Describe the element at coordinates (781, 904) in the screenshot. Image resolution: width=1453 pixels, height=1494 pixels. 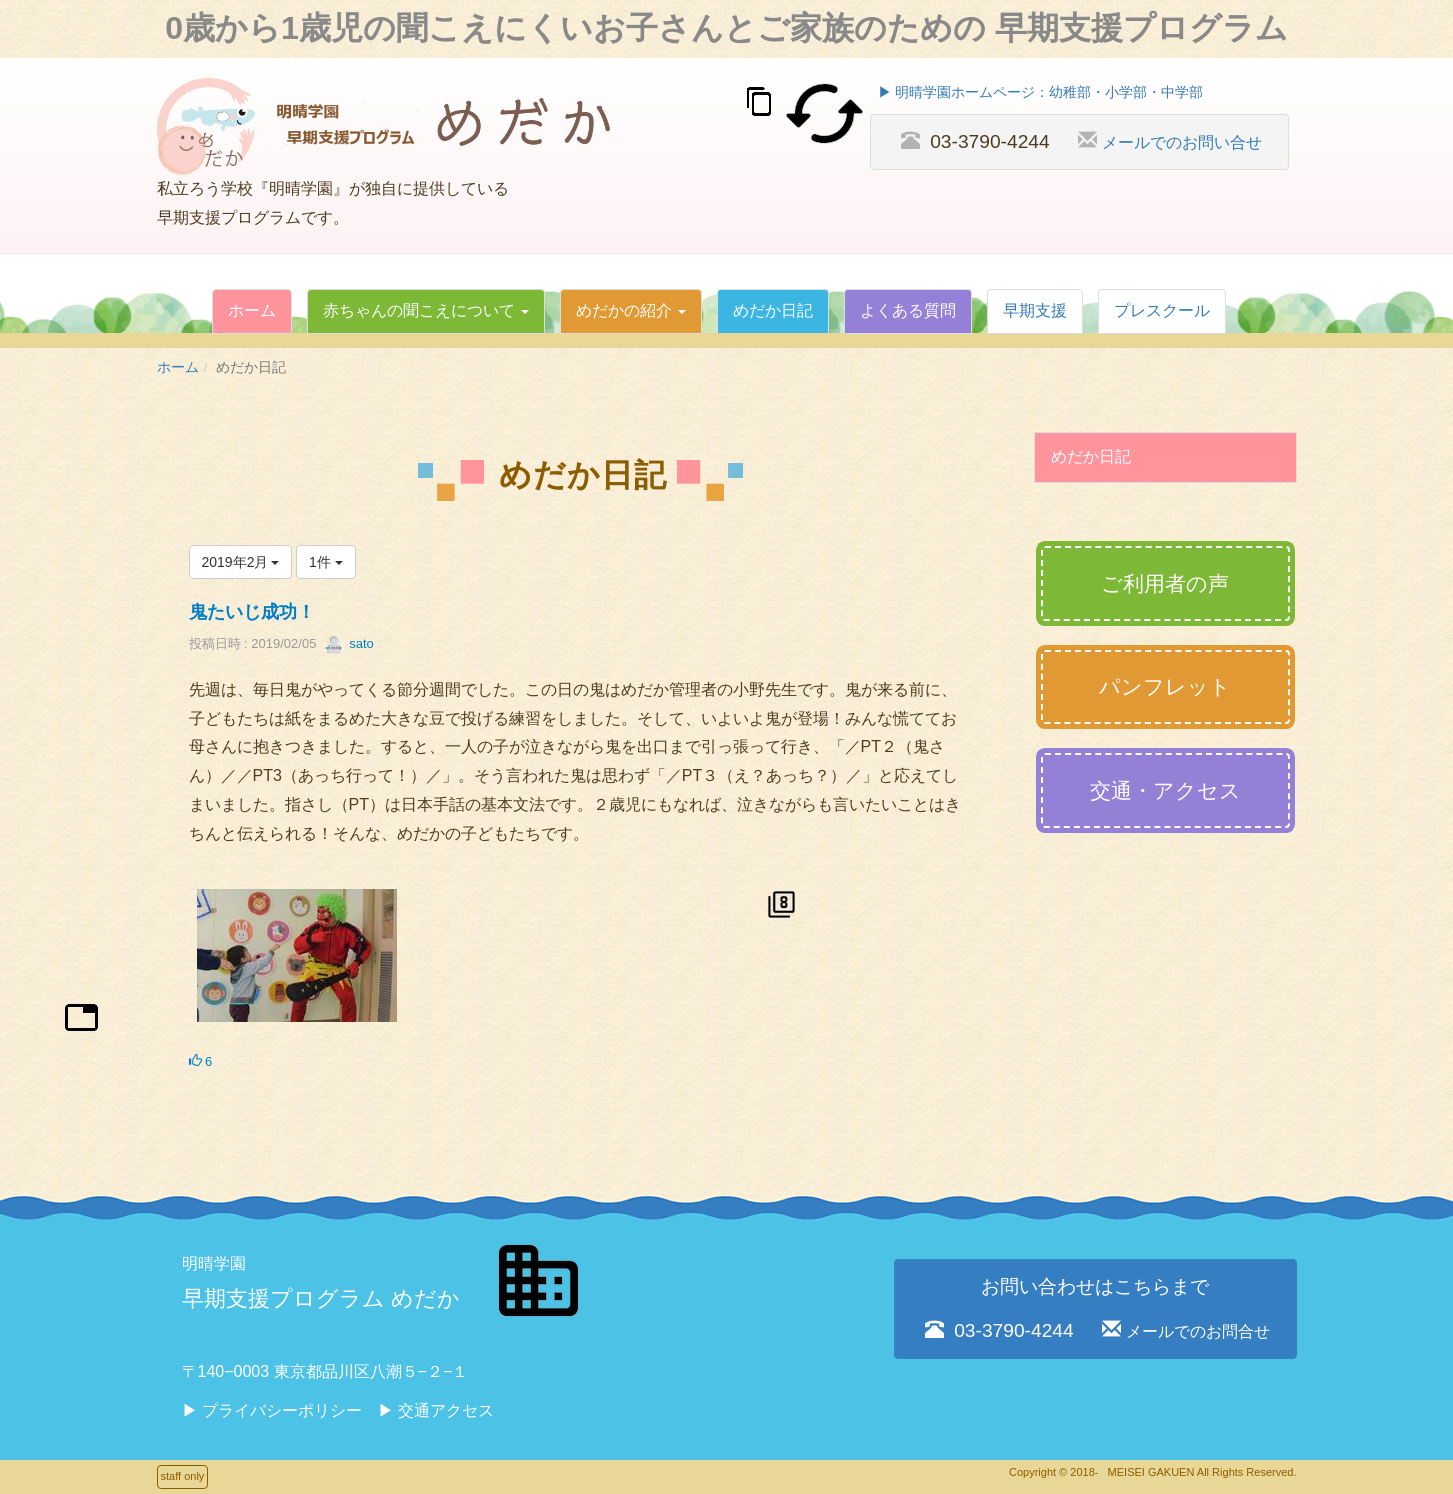
I see `indicates 8 images in a stack or gallery` at that location.